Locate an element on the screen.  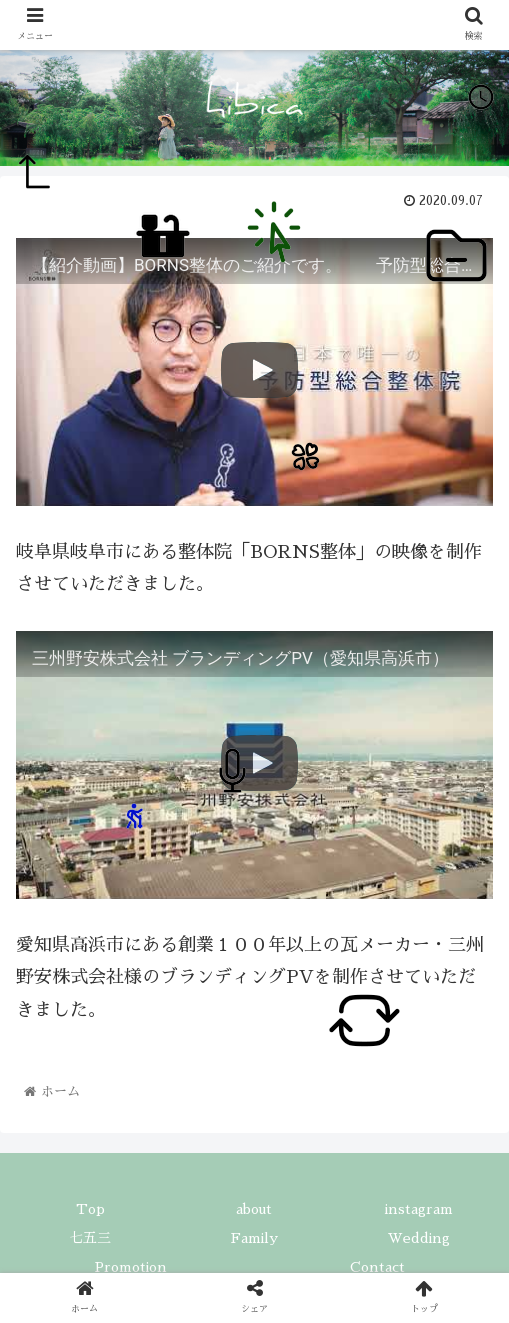
view time or clock settings is located at coordinates (481, 97).